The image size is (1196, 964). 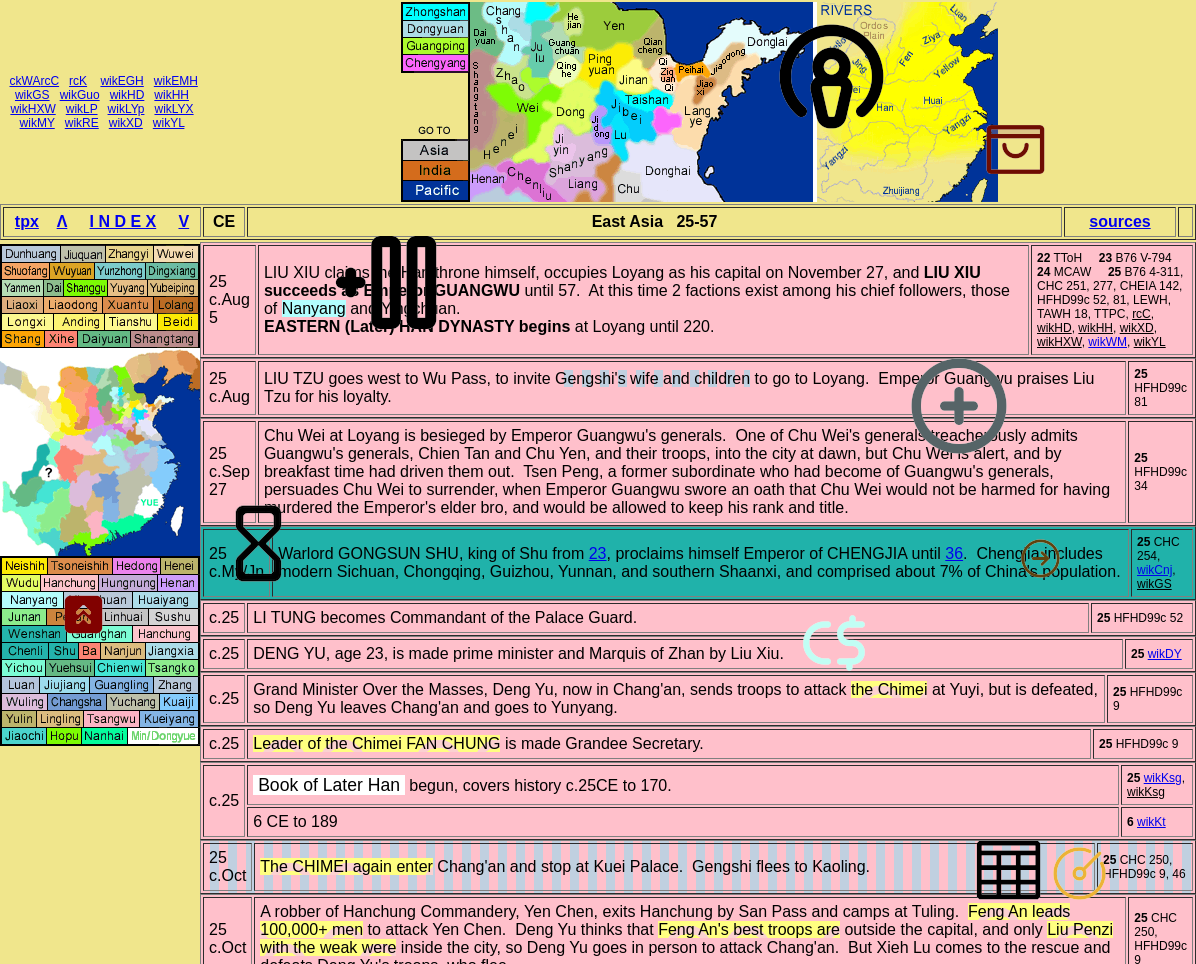 What do you see at coordinates (258, 543) in the screenshot?
I see `indicates a process is waiting or pending` at bounding box center [258, 543].